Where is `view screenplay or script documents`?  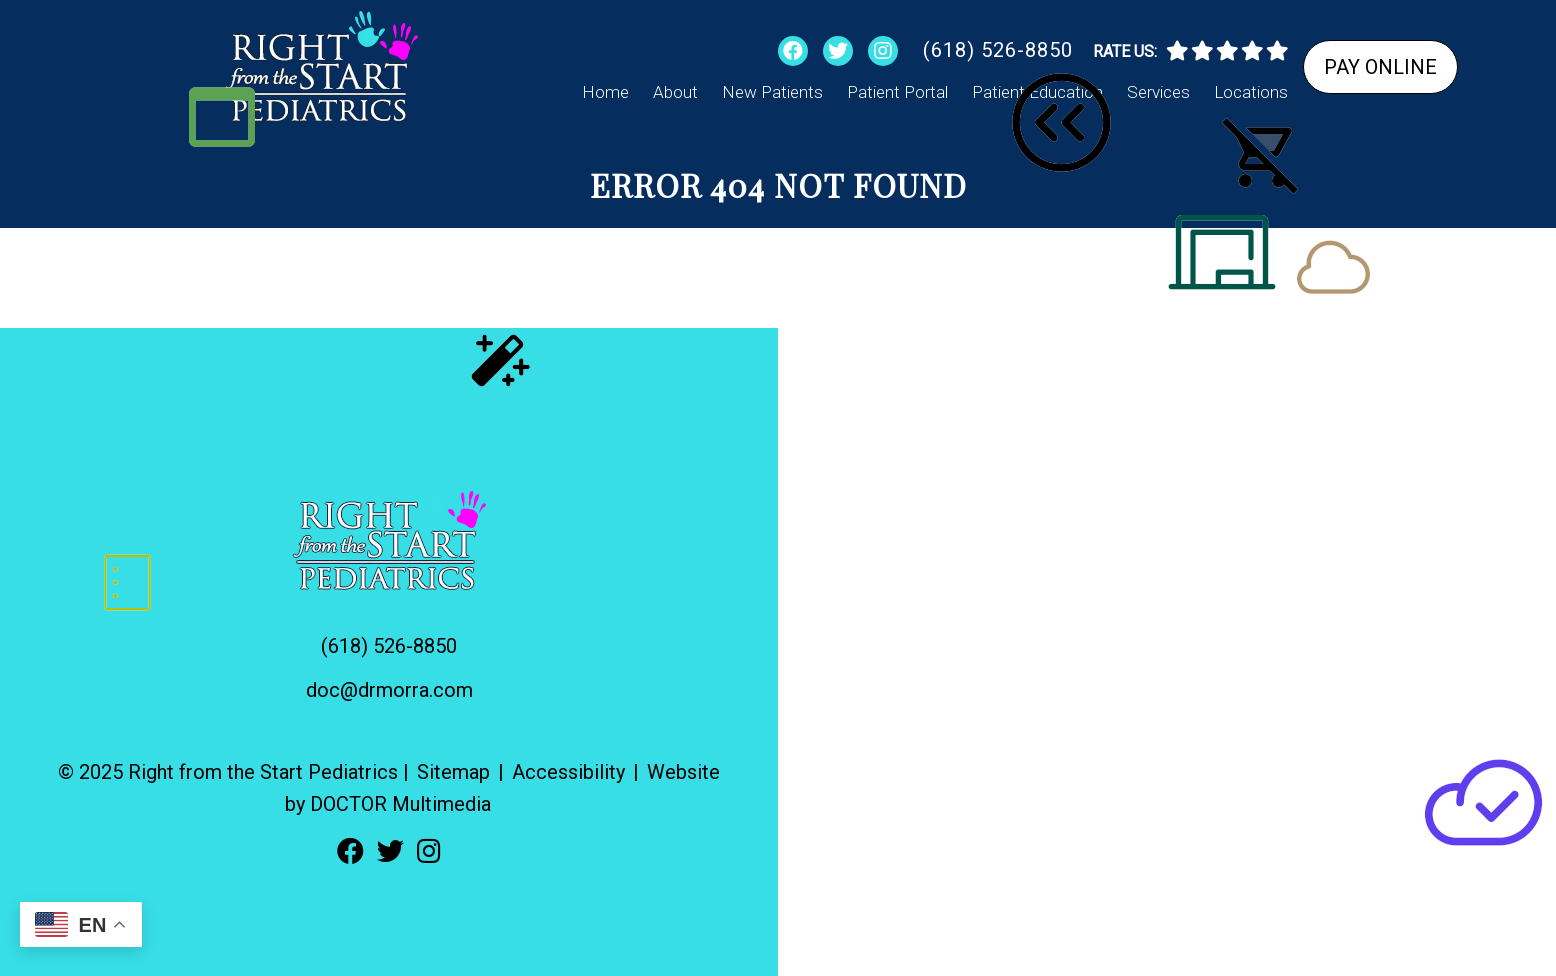 view screenplay or script documents is located at coordinates (127, 582).